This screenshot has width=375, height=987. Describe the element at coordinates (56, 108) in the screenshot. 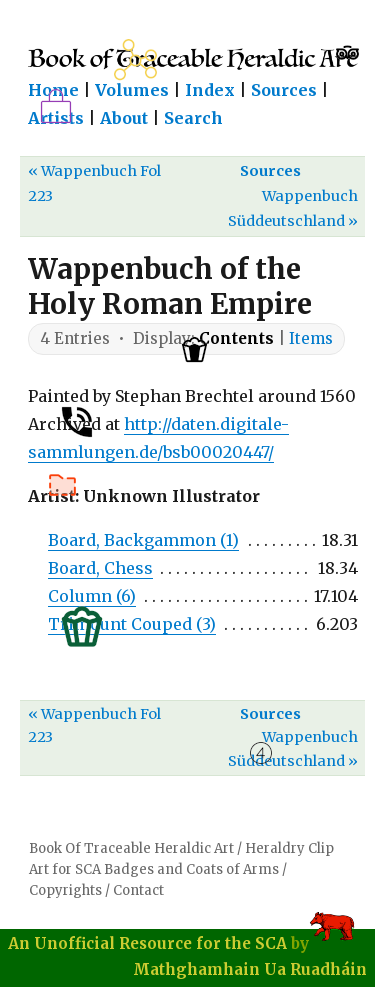

I see `lock or secure this item` at that location.